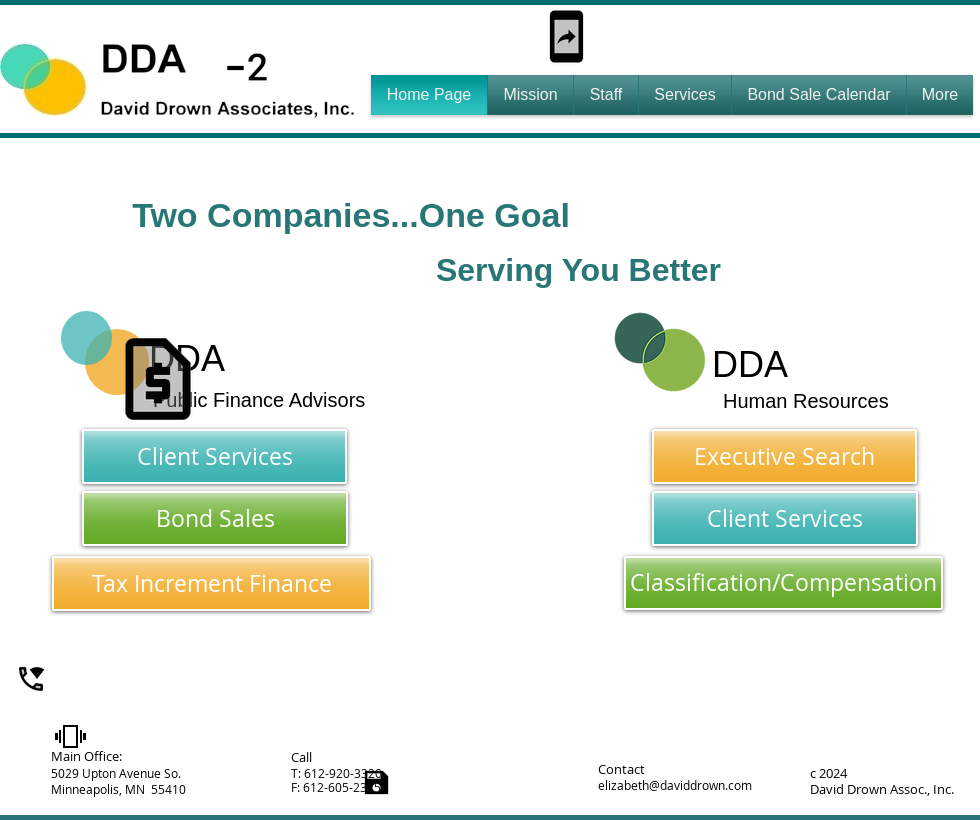 The image size is (980, 820). What do you see at coordinates (376, 782) in the screenshot?
I see `save current file or document` at bounding box center [376, 782].